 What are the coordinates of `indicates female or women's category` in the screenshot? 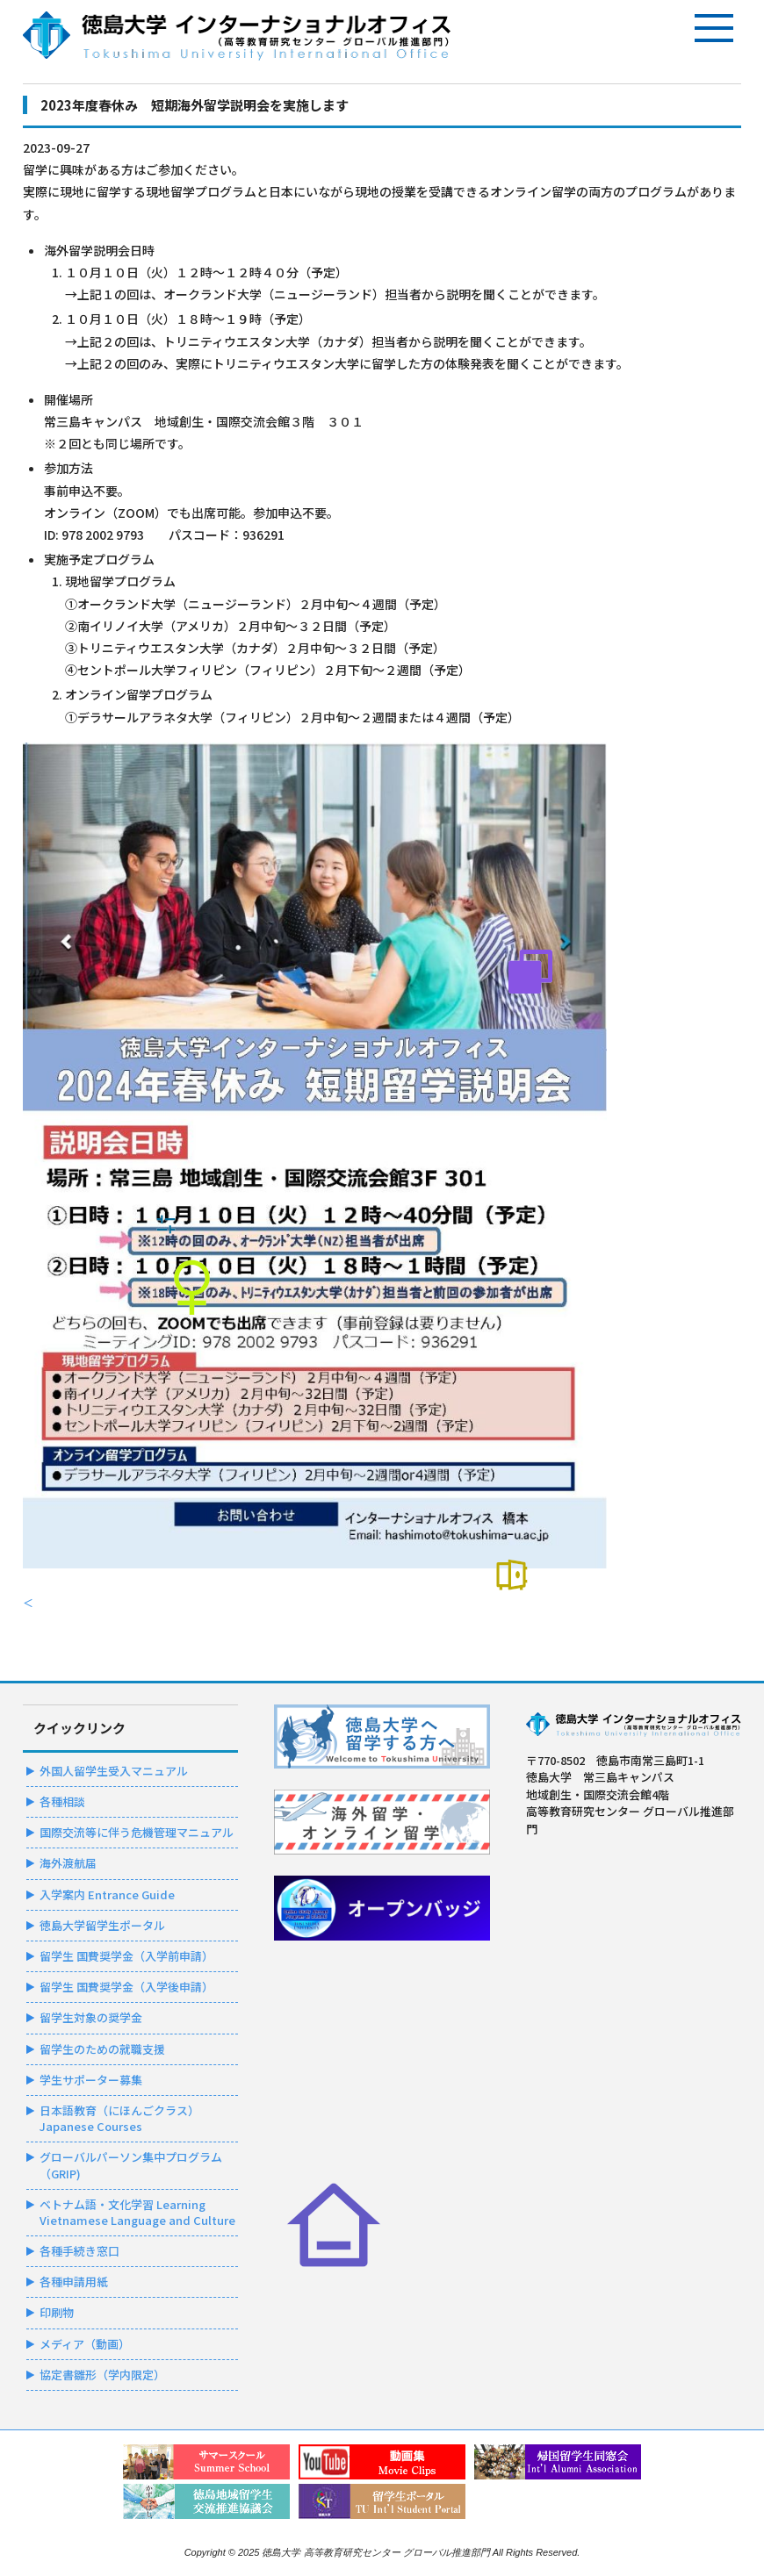 It's located at (191, 1286).